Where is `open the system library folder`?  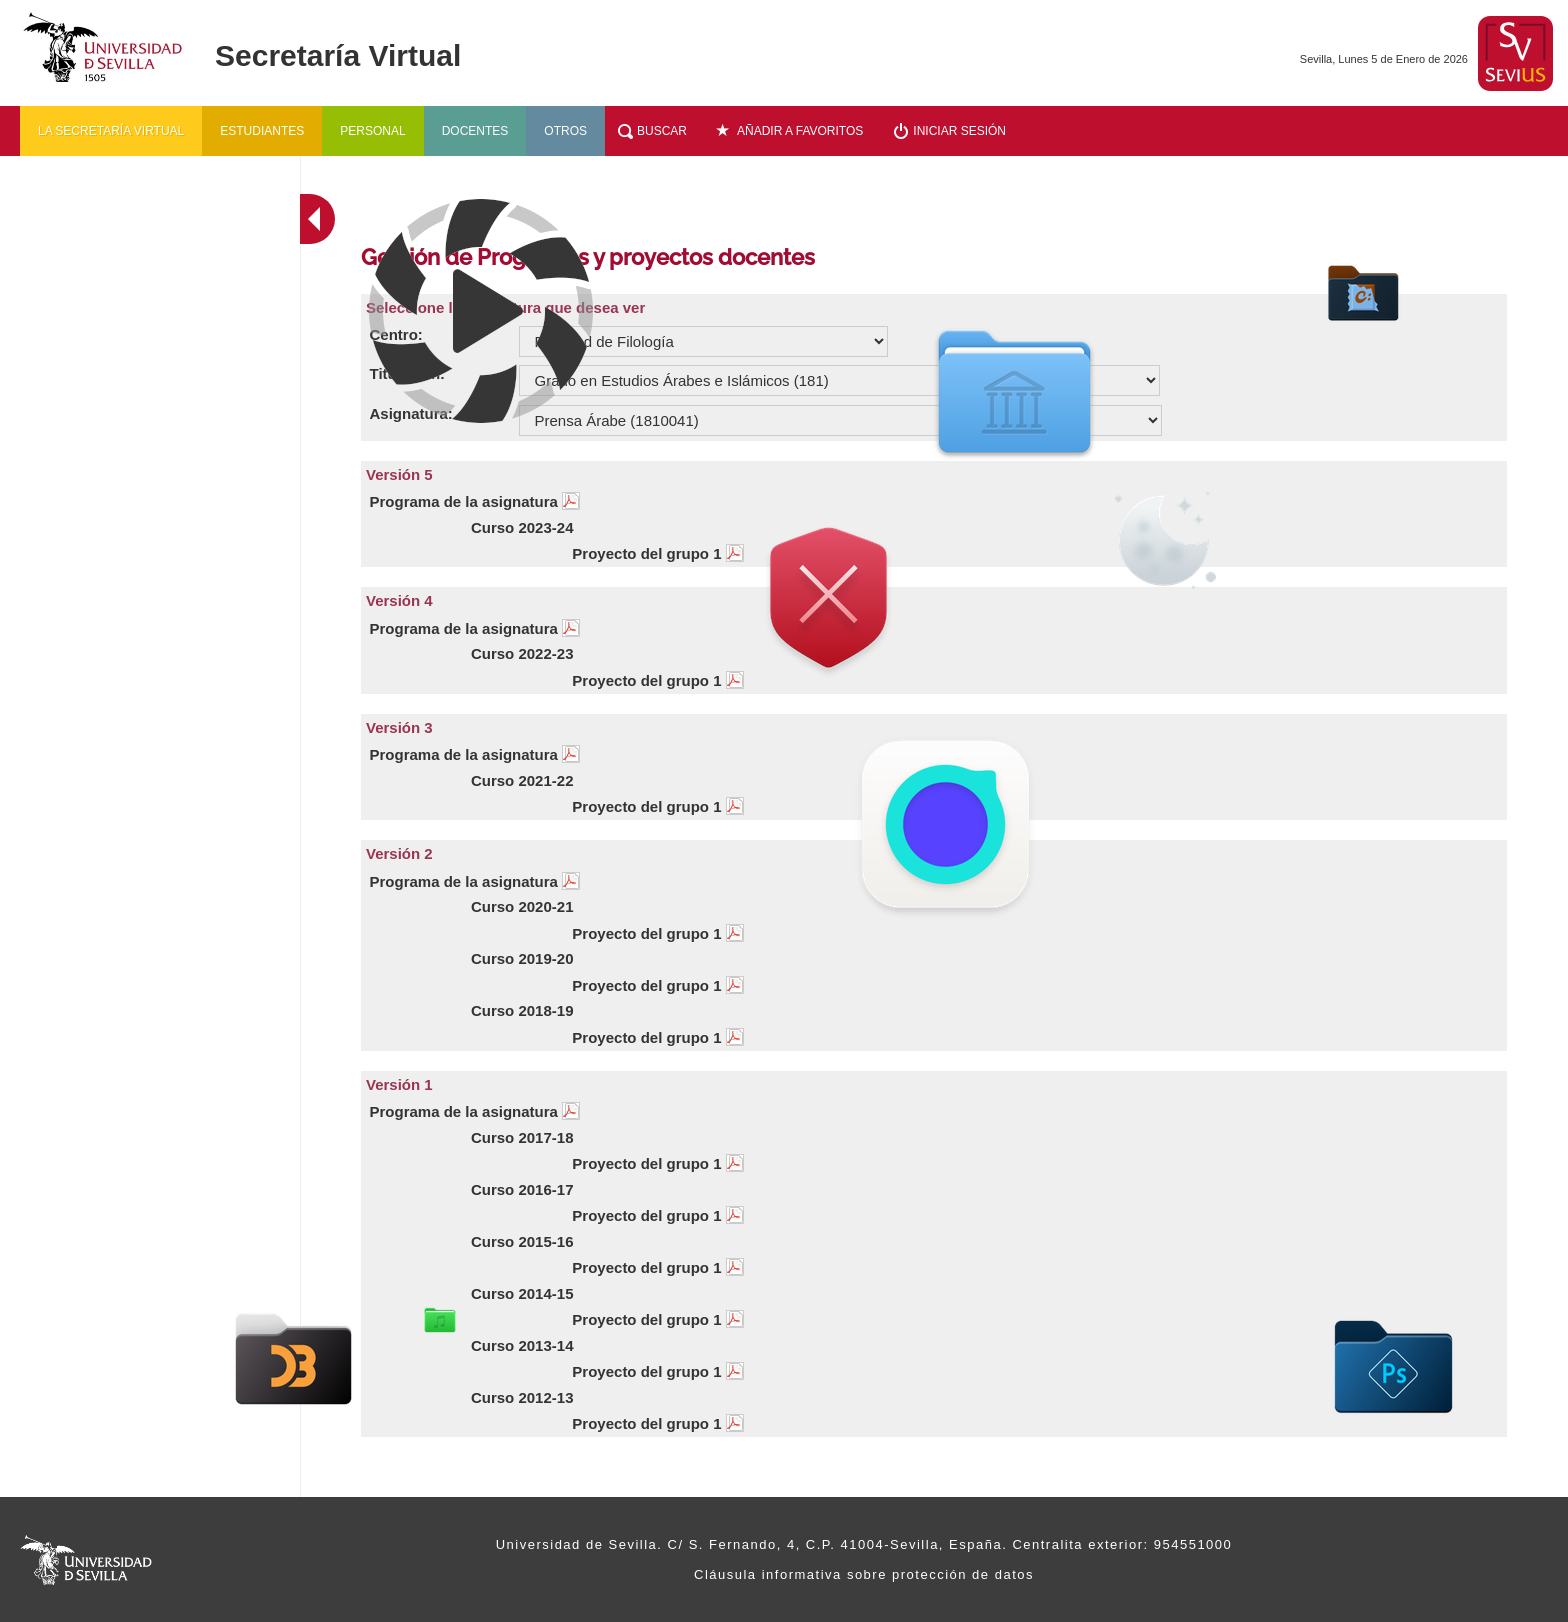 open the system library folder is located at coordinates (1014, 391).